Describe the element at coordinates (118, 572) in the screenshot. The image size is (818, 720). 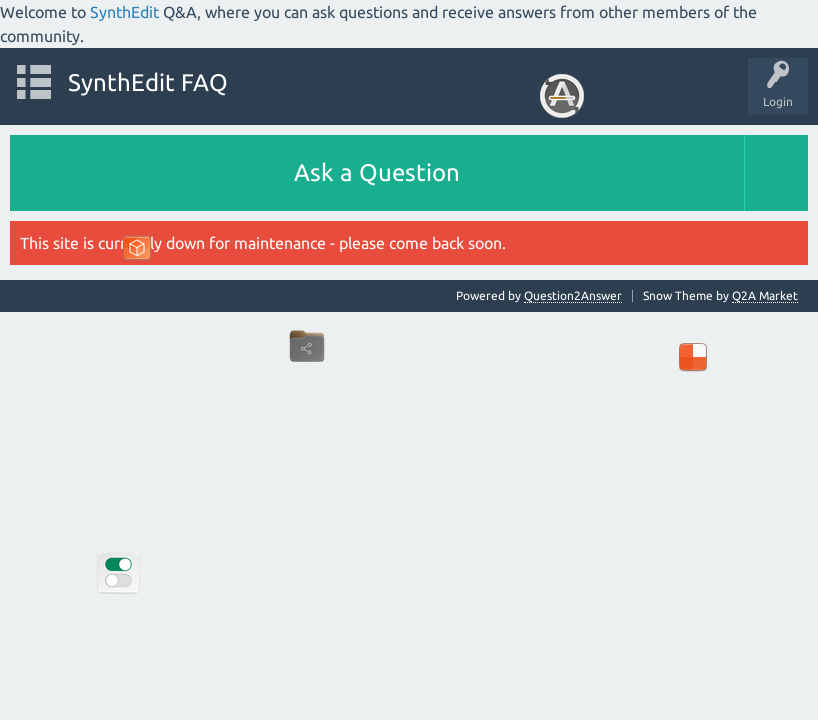
I see `open gnome tweaks settings application` at that location.